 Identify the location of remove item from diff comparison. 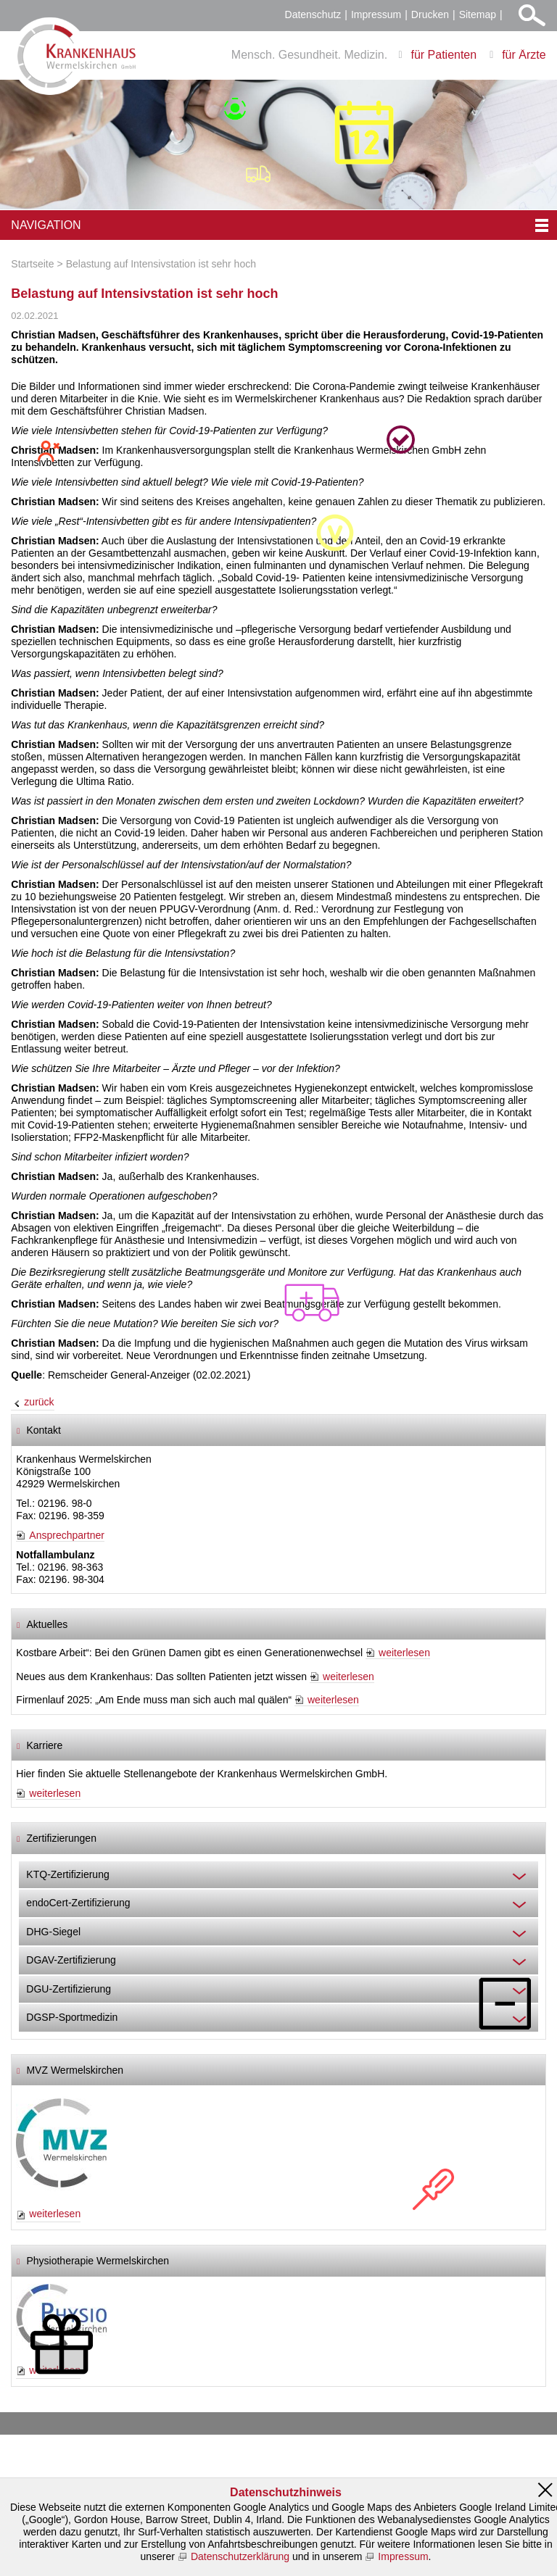
(507, 2006).